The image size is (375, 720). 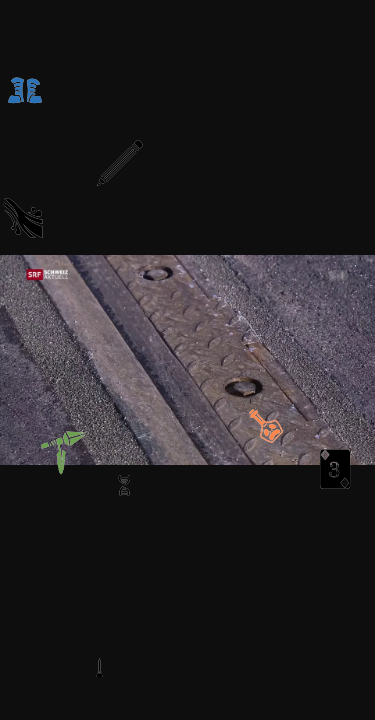 What do you see at coordinates (23, 218) in the screenshot?
I see `indicates water or stream-related content` at bounding box center [23, 218].